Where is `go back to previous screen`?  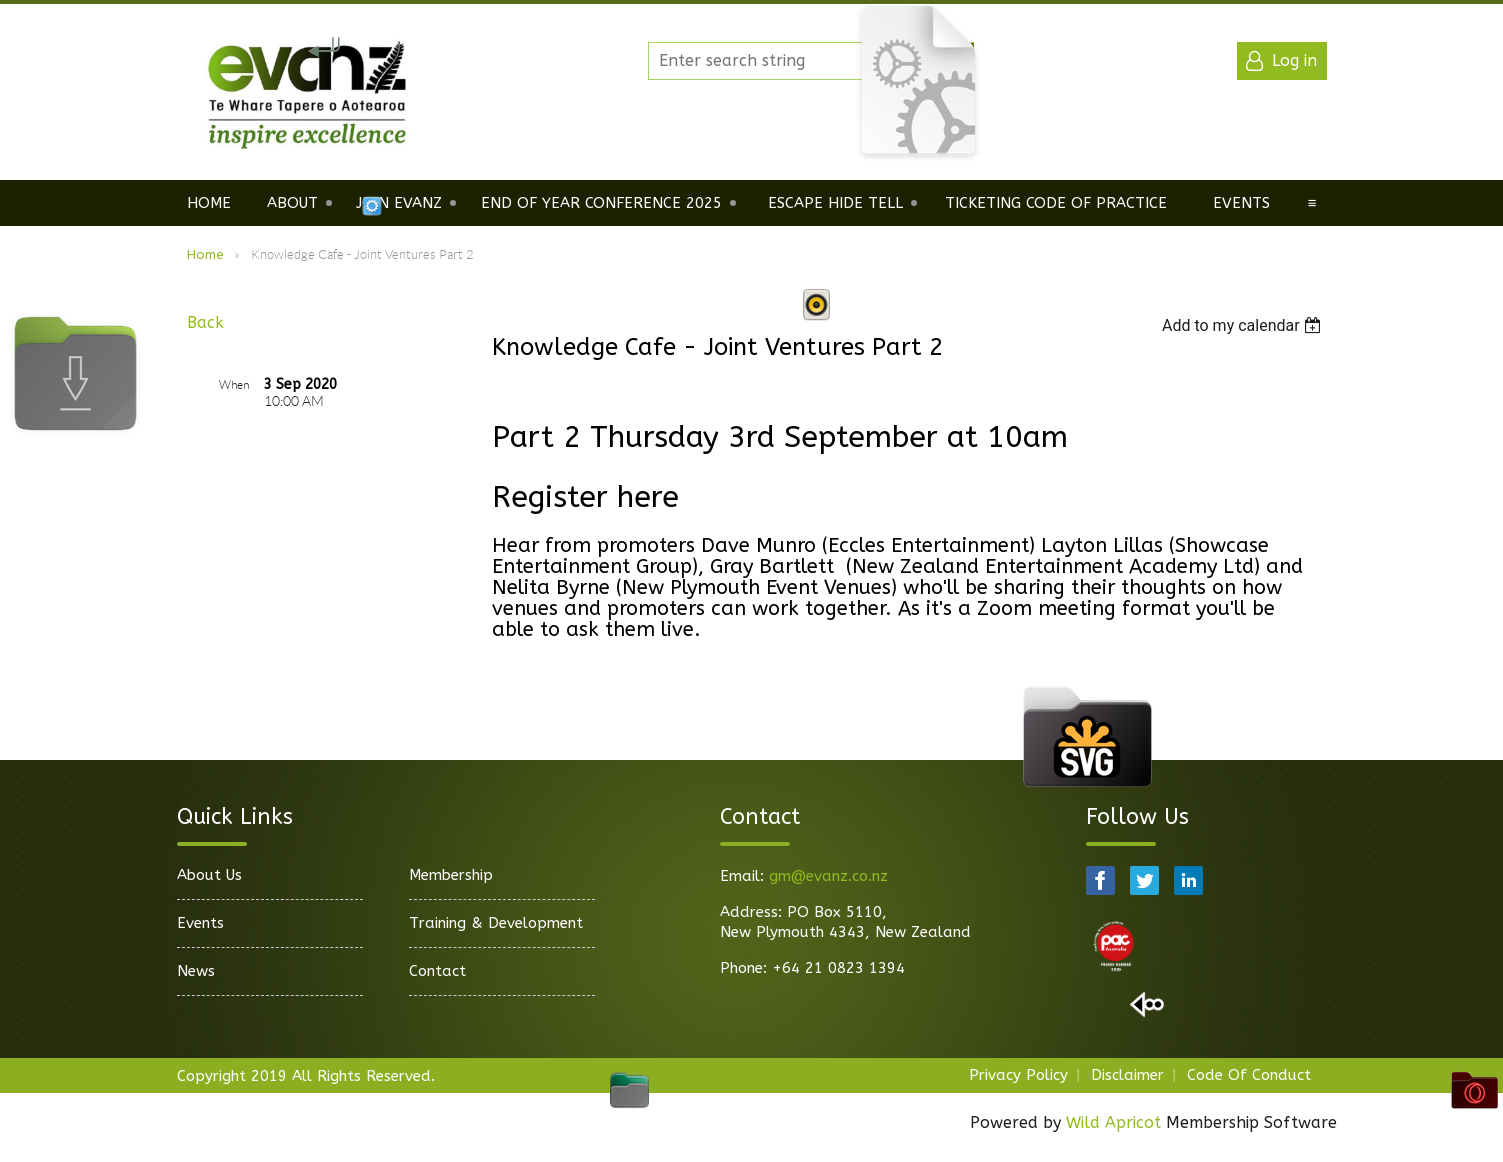 go back to previous screen is located at coordinates (1148, 1005).